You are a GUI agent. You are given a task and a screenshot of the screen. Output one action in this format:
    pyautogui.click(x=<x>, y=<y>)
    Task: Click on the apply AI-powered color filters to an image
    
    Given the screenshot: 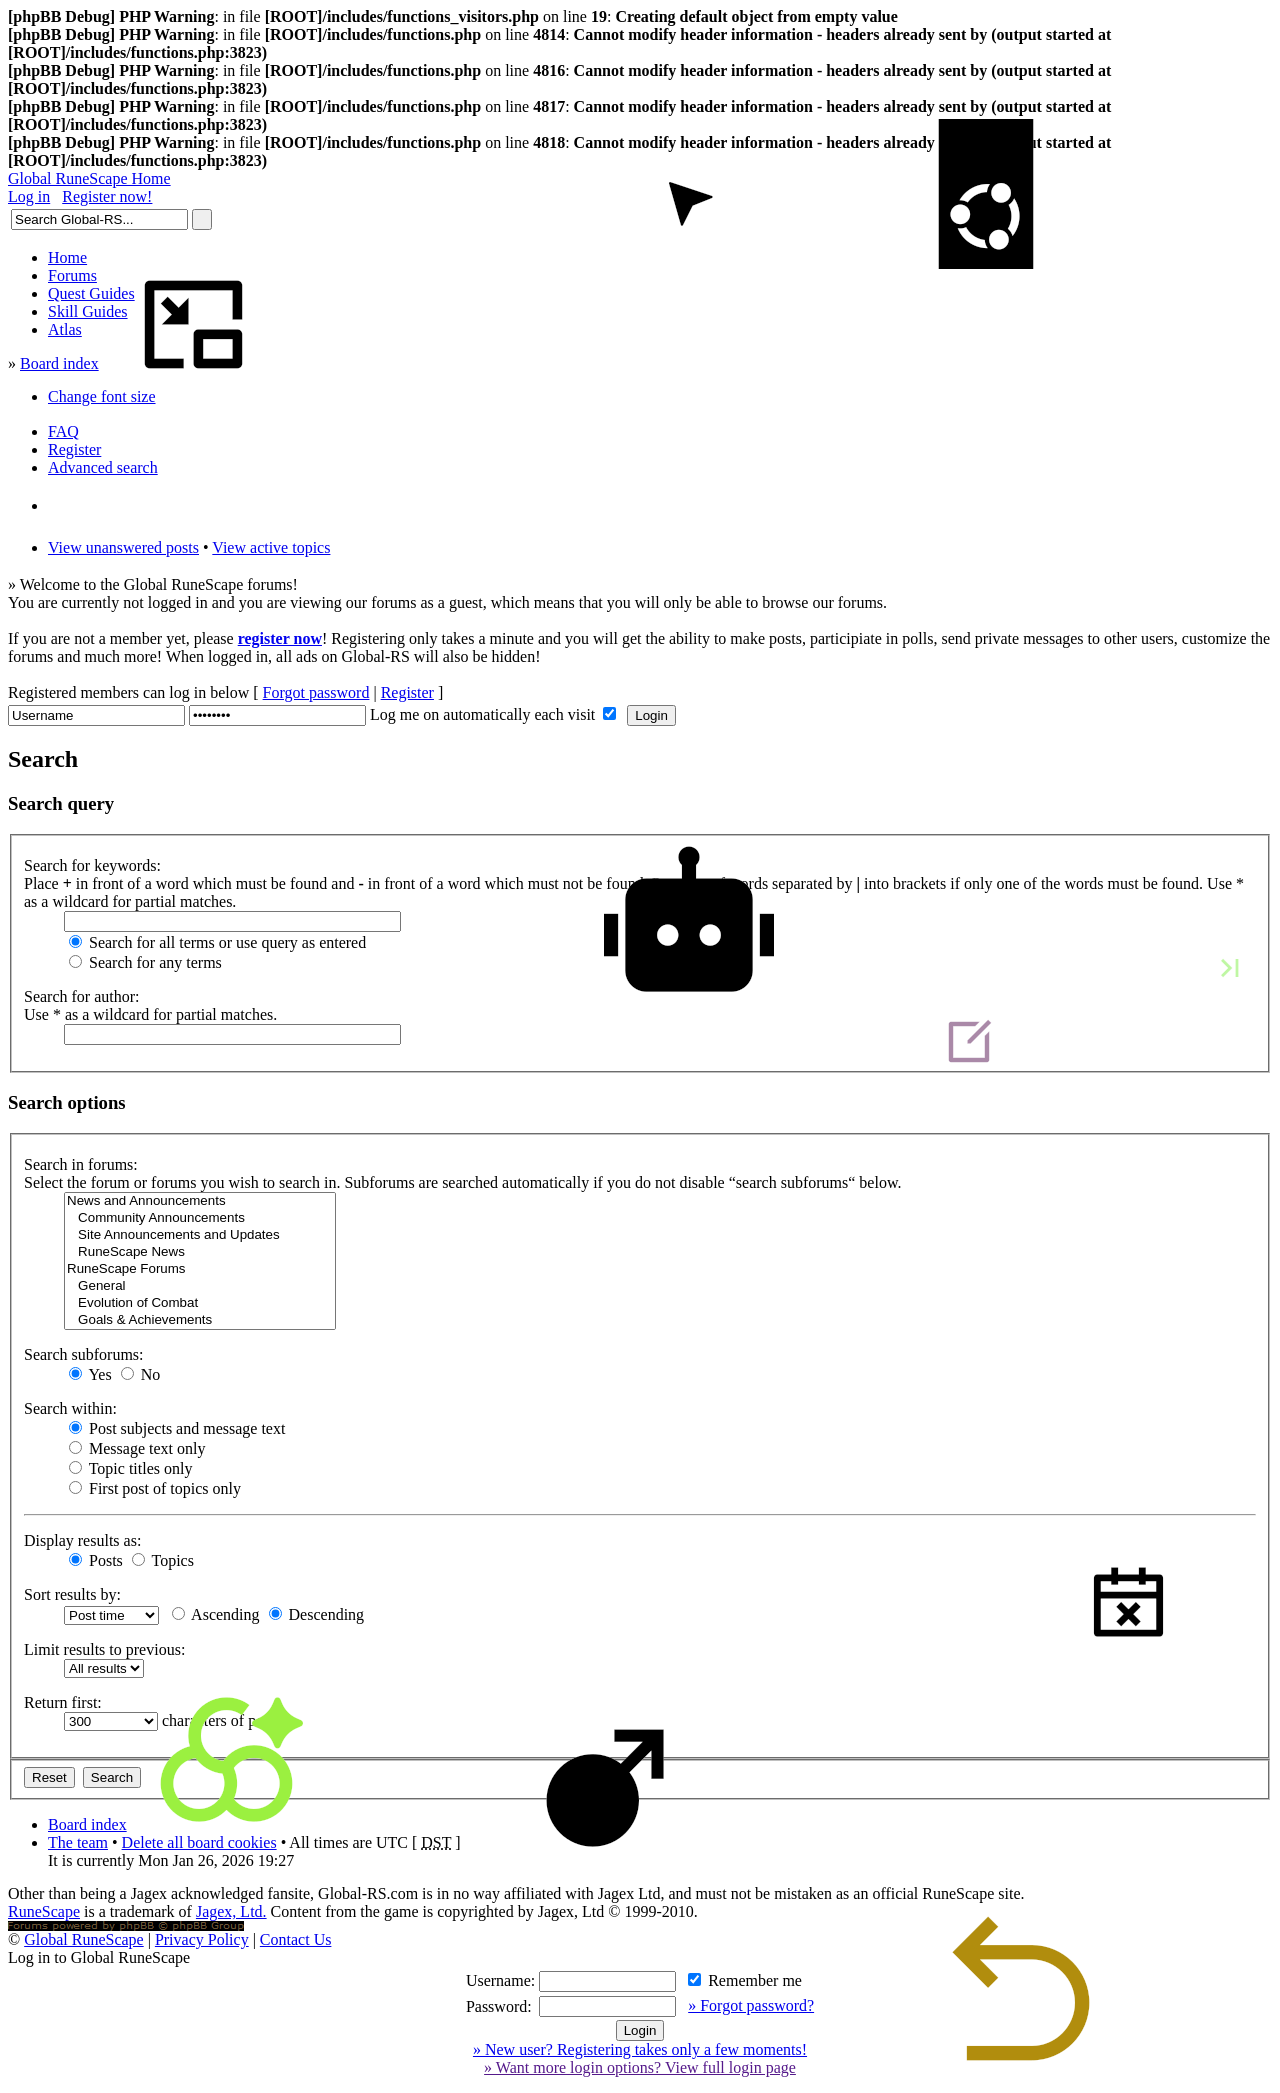 What is the action you would take?
    pyautogui.click(x=226, y=1767)
    